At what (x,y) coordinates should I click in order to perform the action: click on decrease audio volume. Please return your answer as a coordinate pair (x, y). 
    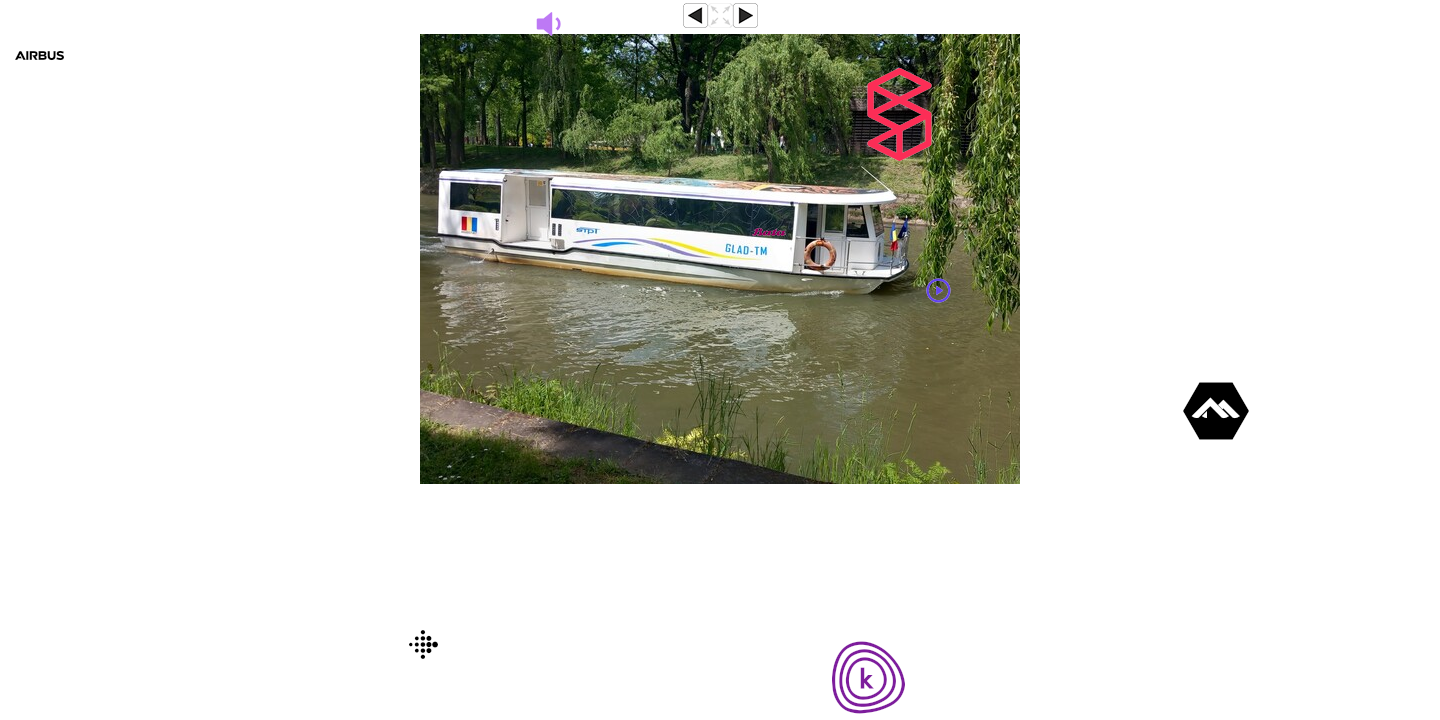
    Looking at the image, I should click on (548, 24).